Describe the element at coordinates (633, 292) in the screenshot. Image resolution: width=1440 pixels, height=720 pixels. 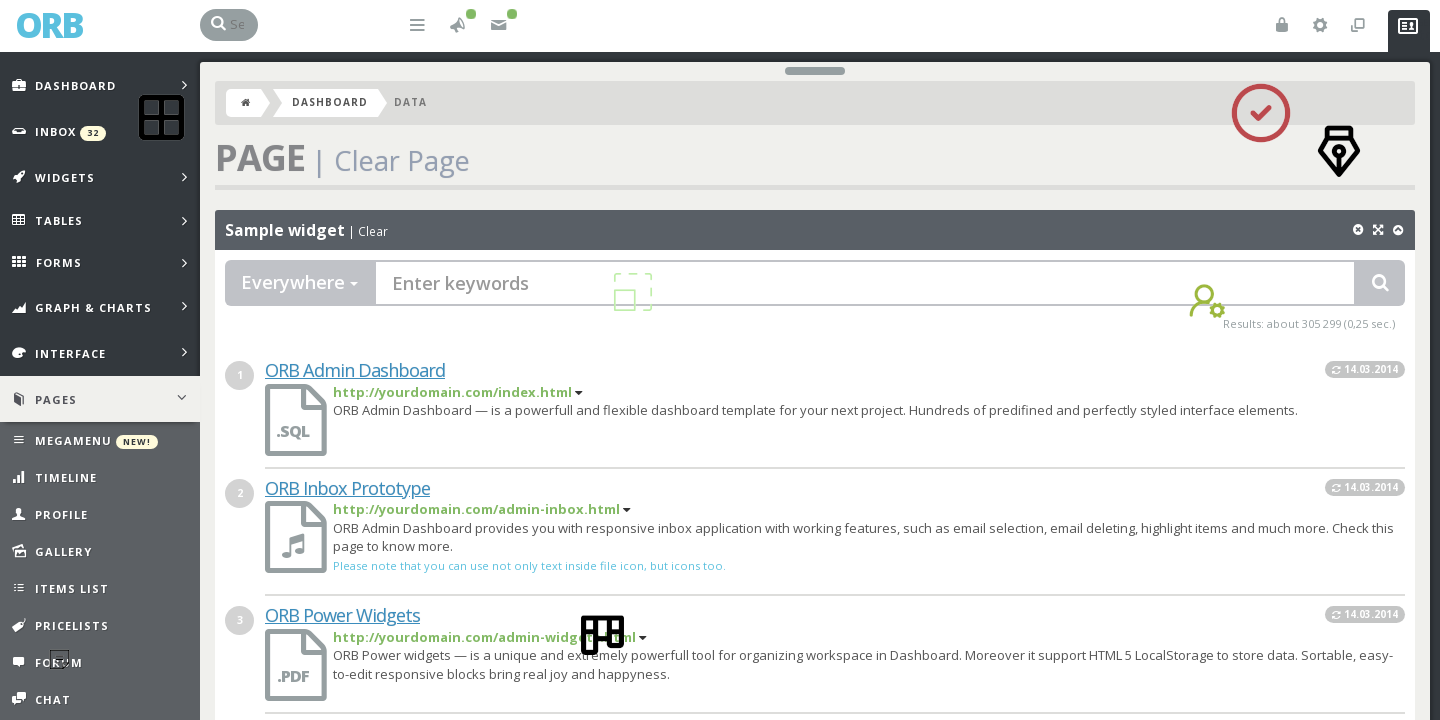
I see `resize a window or element` at that location.